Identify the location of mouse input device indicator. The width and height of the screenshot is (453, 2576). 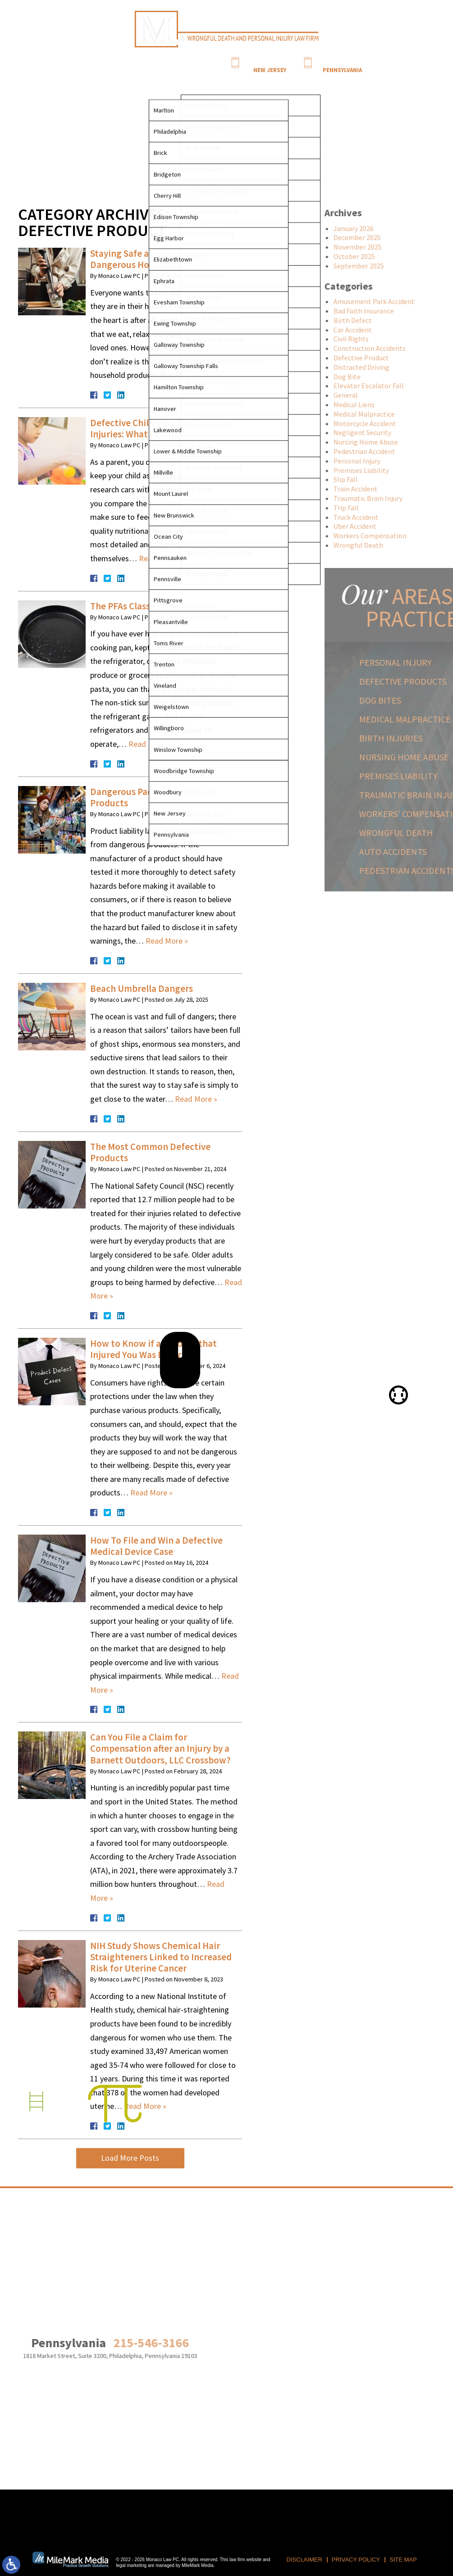
(180, 1360).